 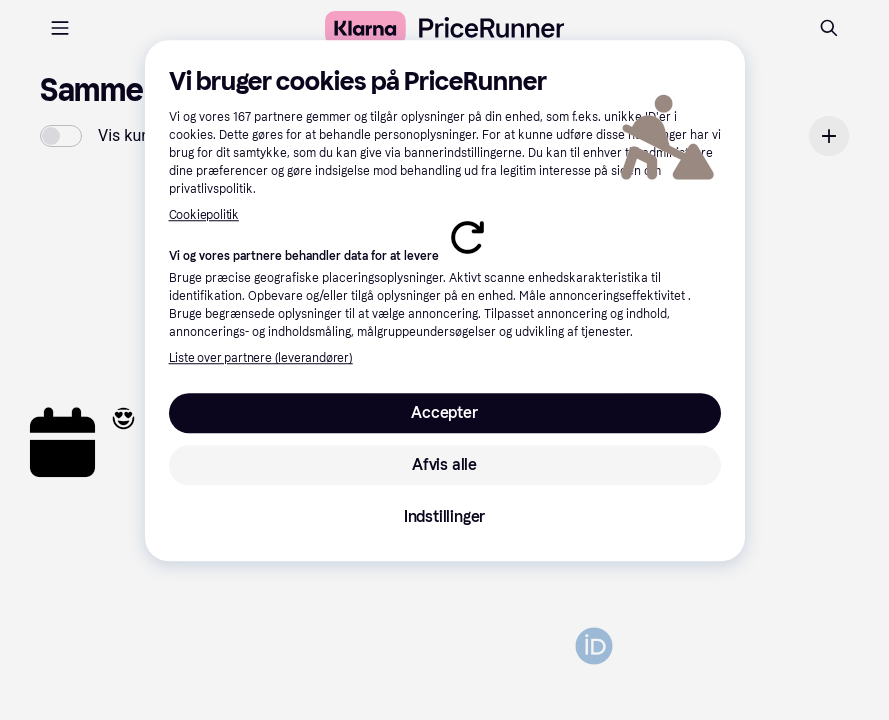 I want to click on link to ORCID researcher profile, so click(x=594, y=646).